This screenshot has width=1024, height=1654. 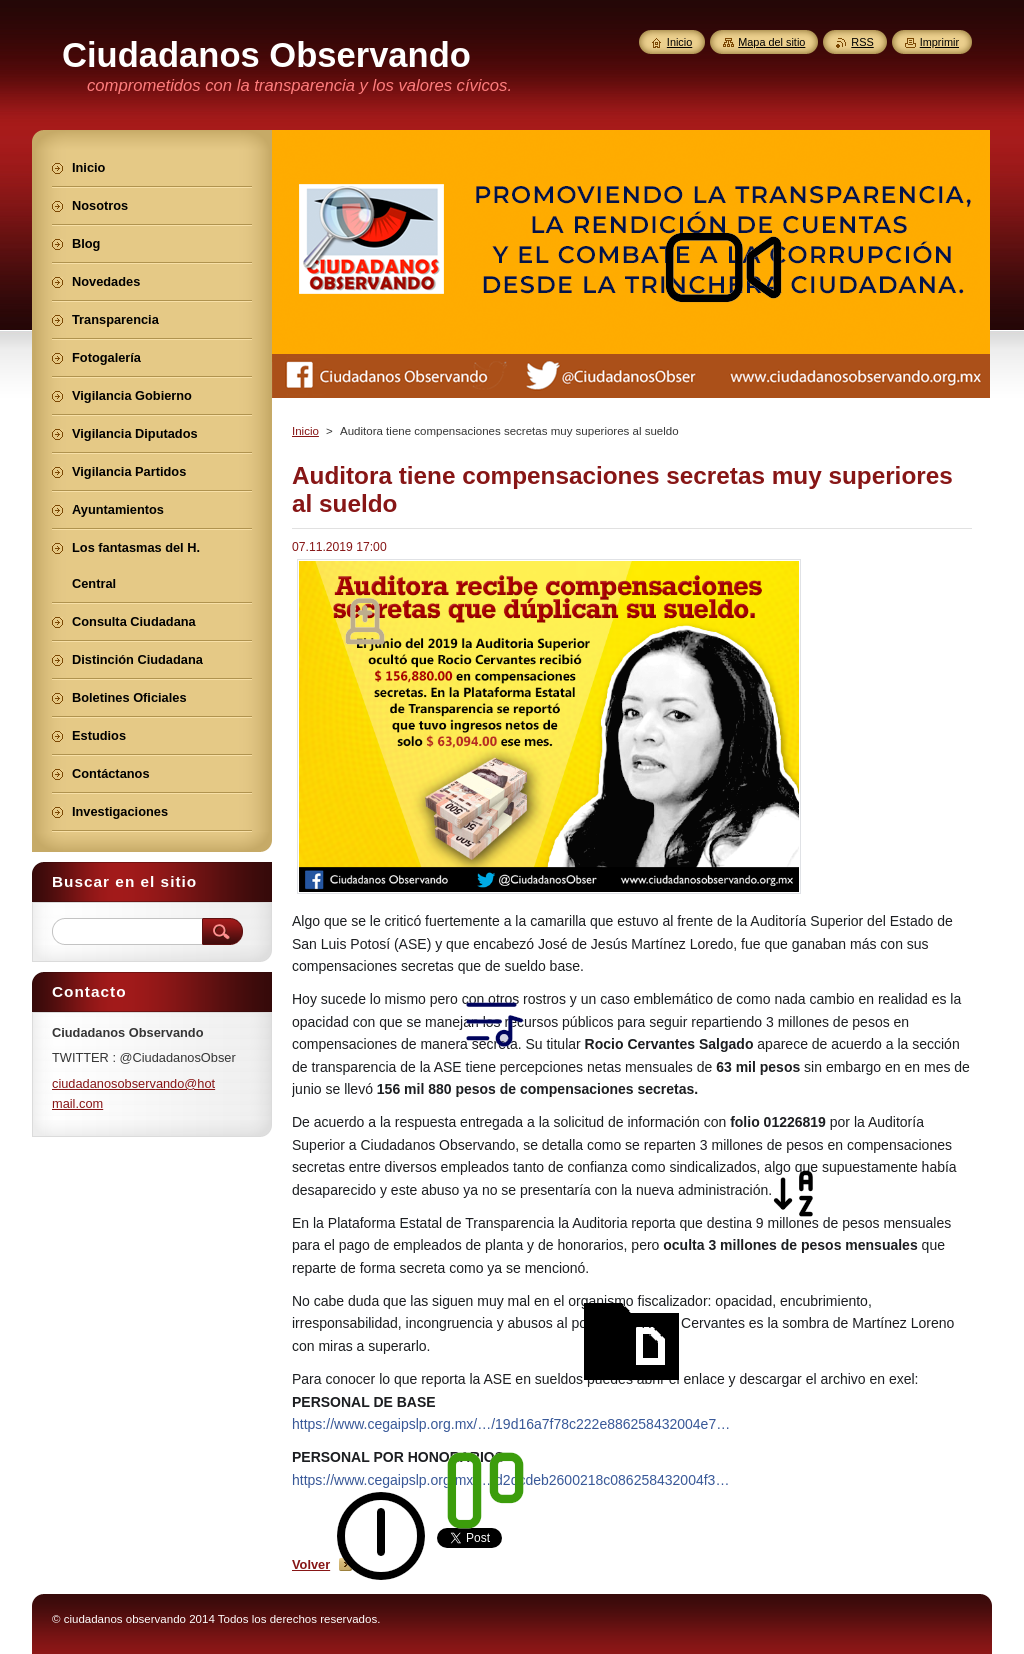 I want to click on access folder containing code snippets, so click(x=631, y=1341).